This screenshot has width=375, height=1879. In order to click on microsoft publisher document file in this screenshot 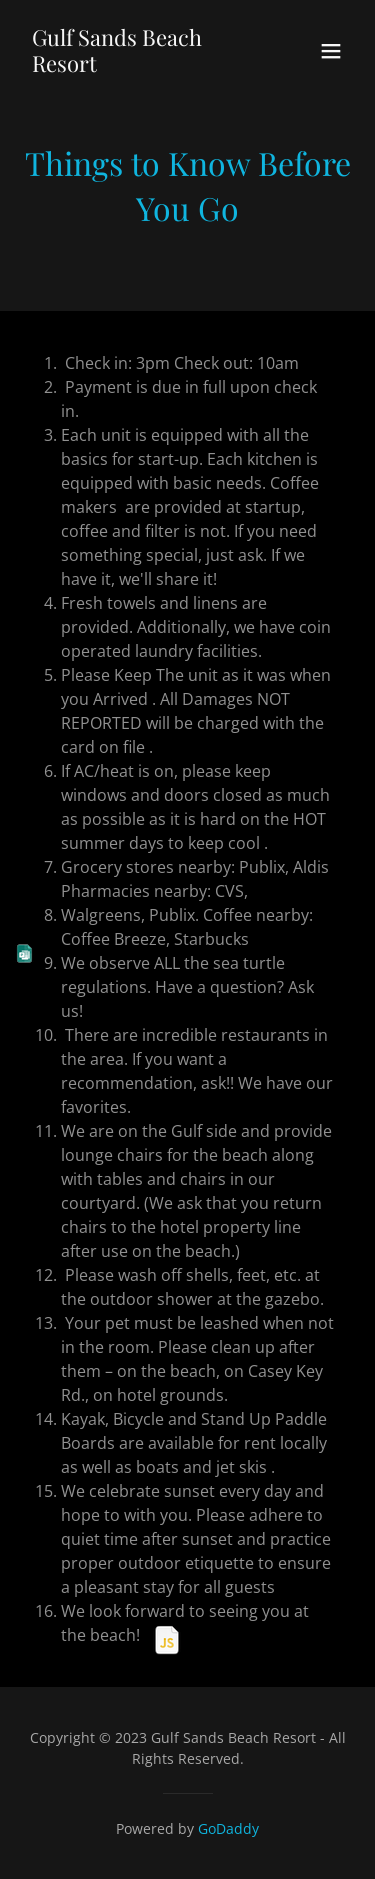, I will do `click(24, 953)`.